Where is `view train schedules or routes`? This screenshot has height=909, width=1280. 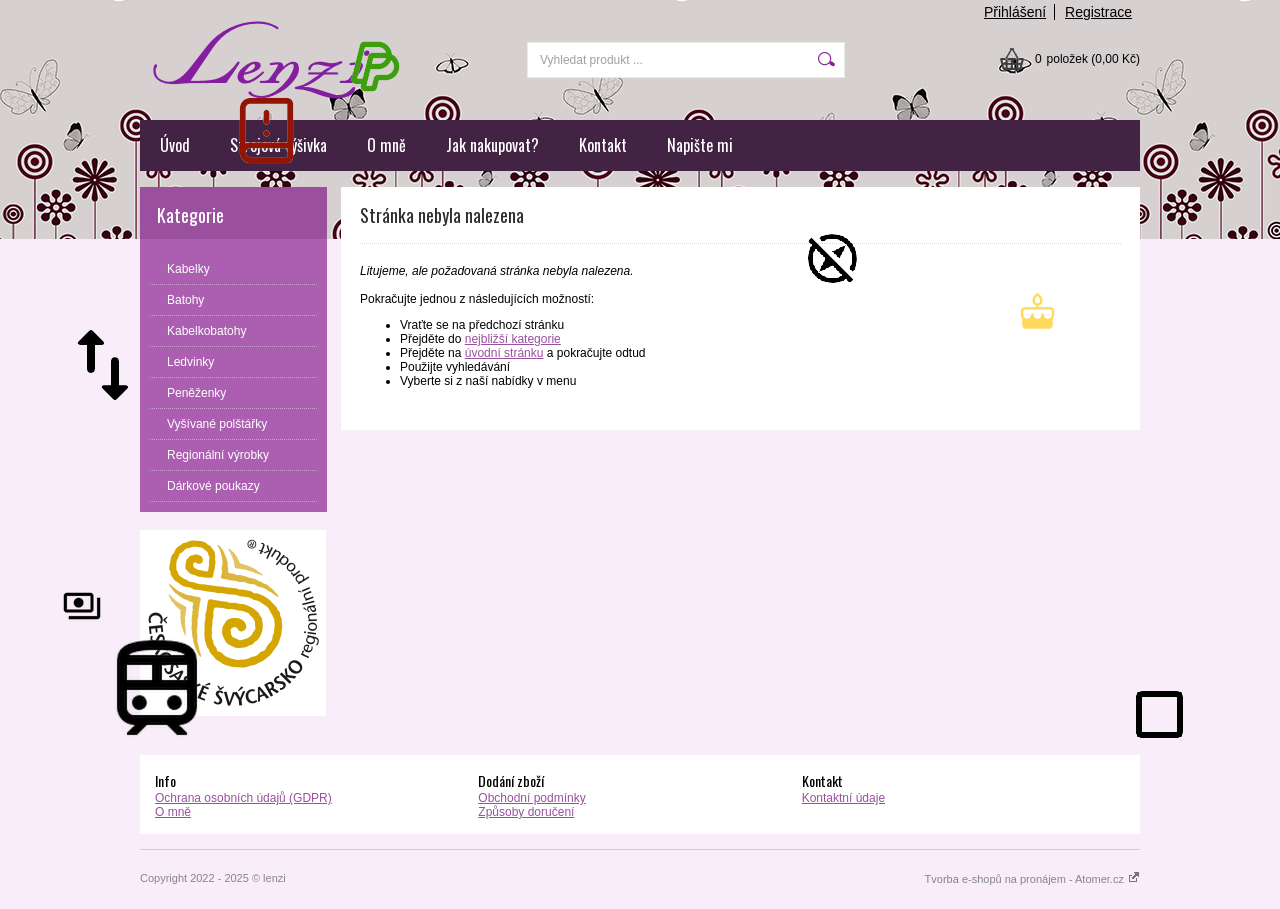
view train schedules or routes is located at coordinates (157, 690).